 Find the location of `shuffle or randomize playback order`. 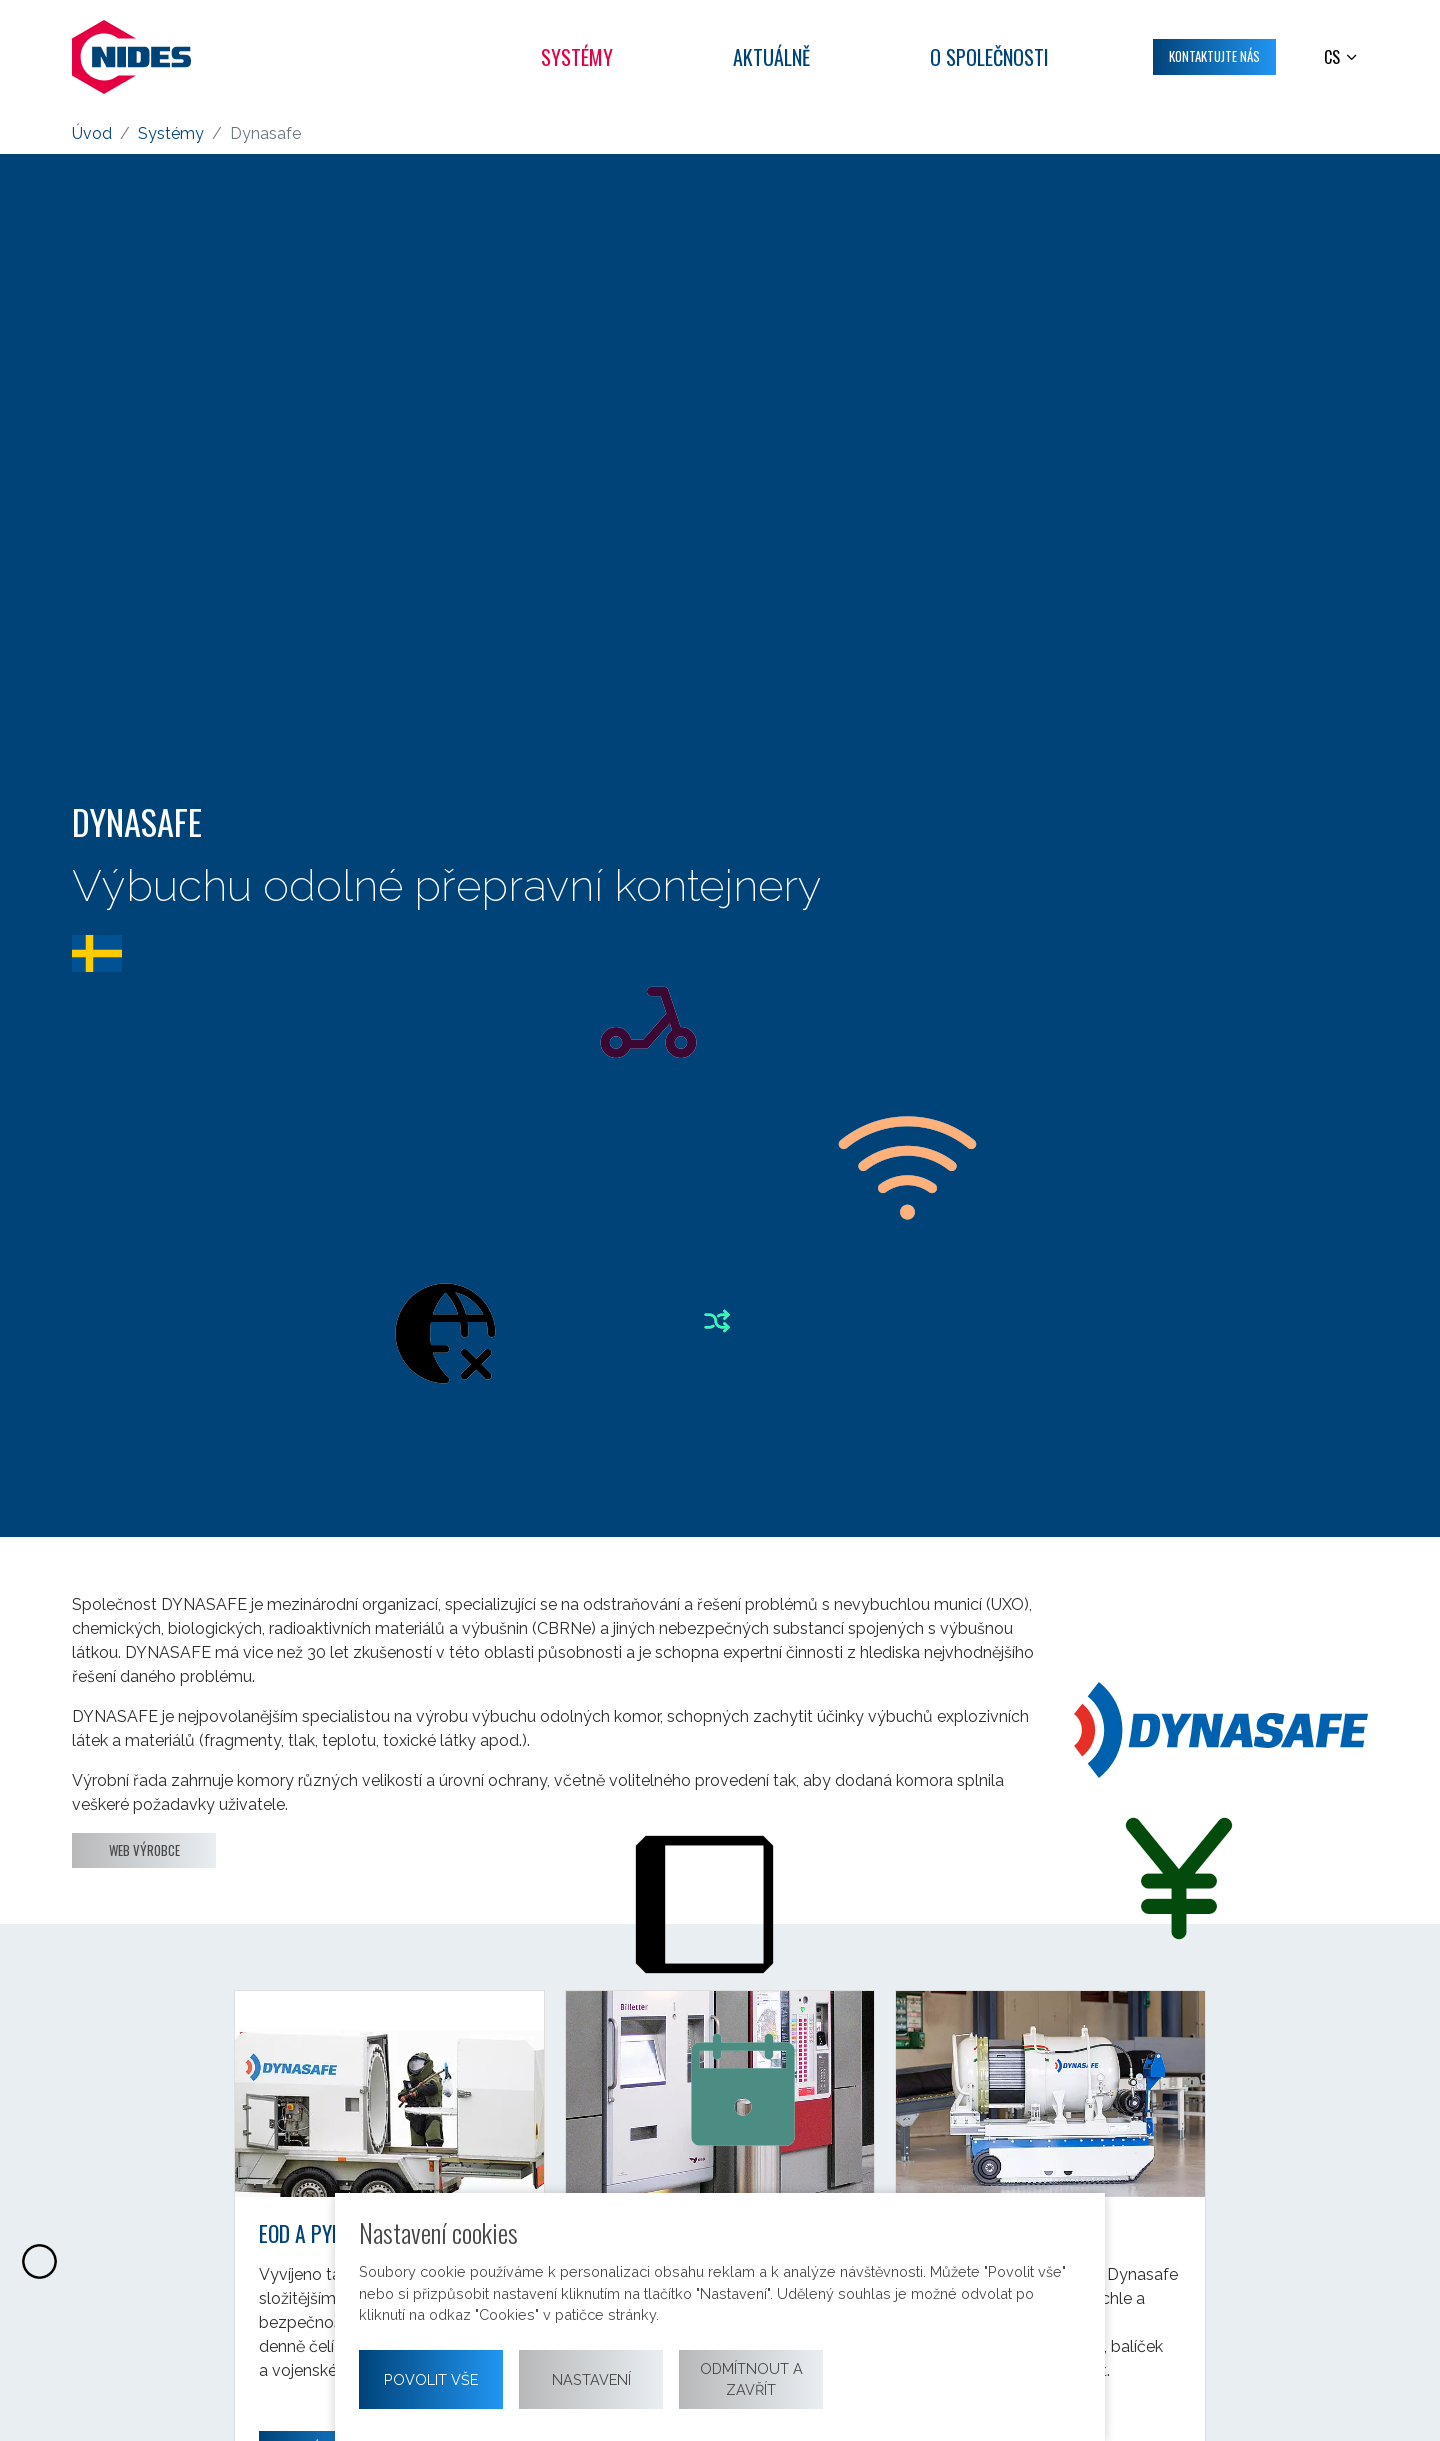

shuffle or randomize playback order is located at coordinates (717, 1321).